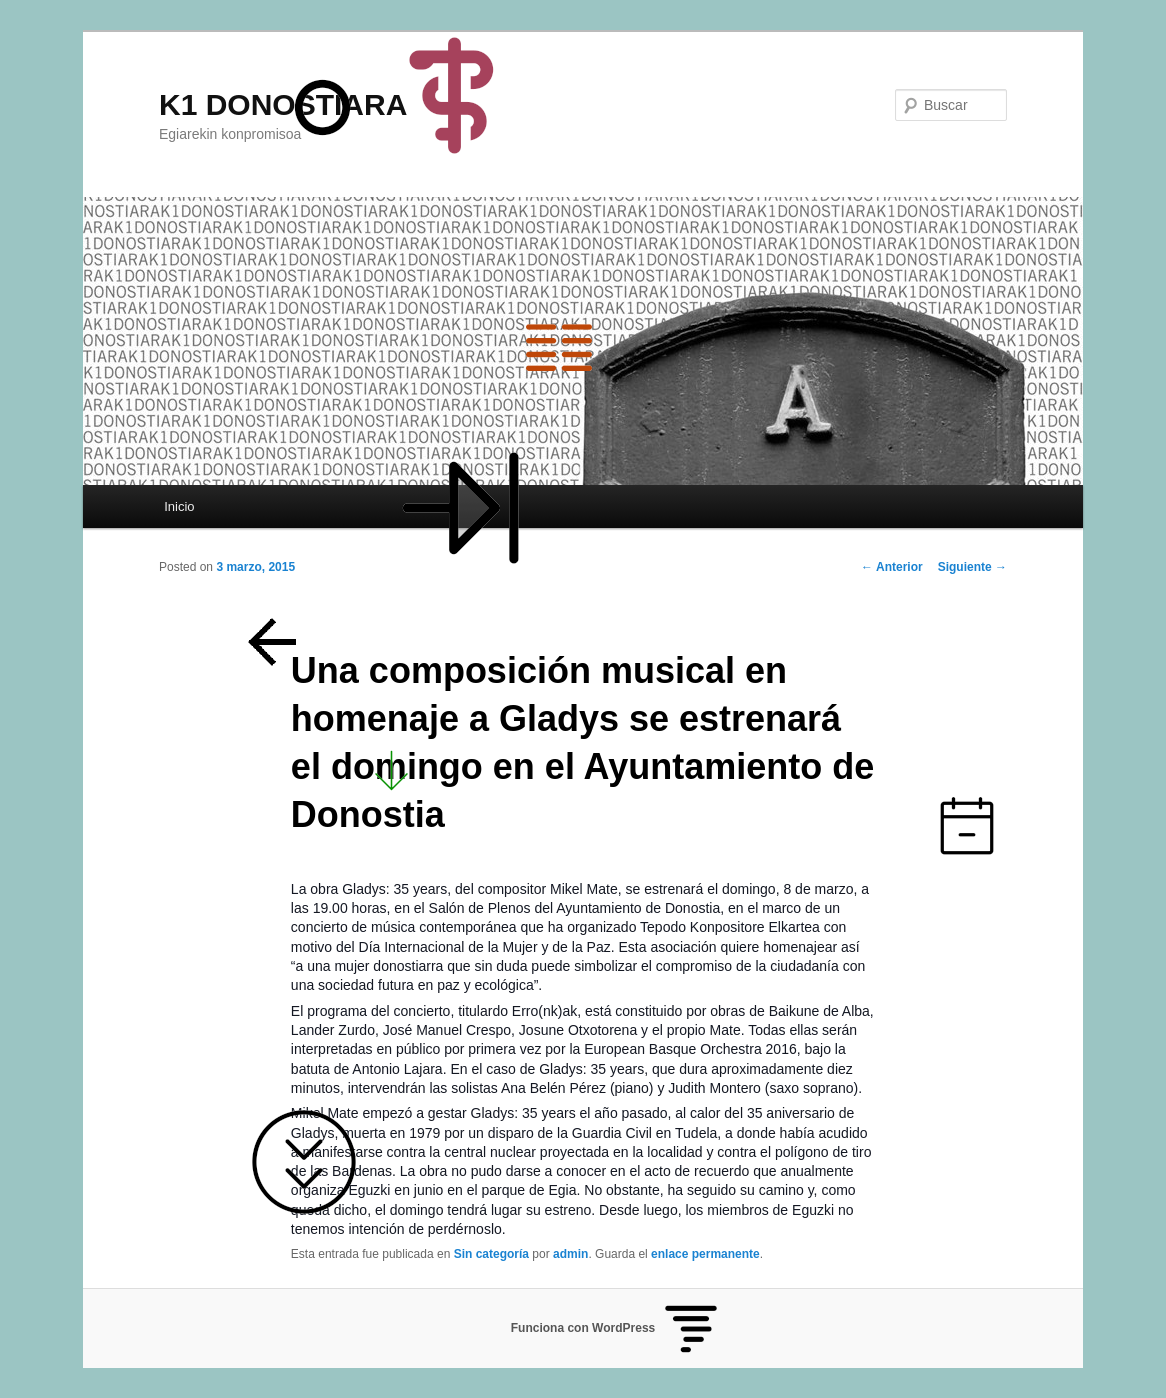  Describe the element at coordinates (967, 828) in the screenshot. I see `remove an event from your calendar` at that location.